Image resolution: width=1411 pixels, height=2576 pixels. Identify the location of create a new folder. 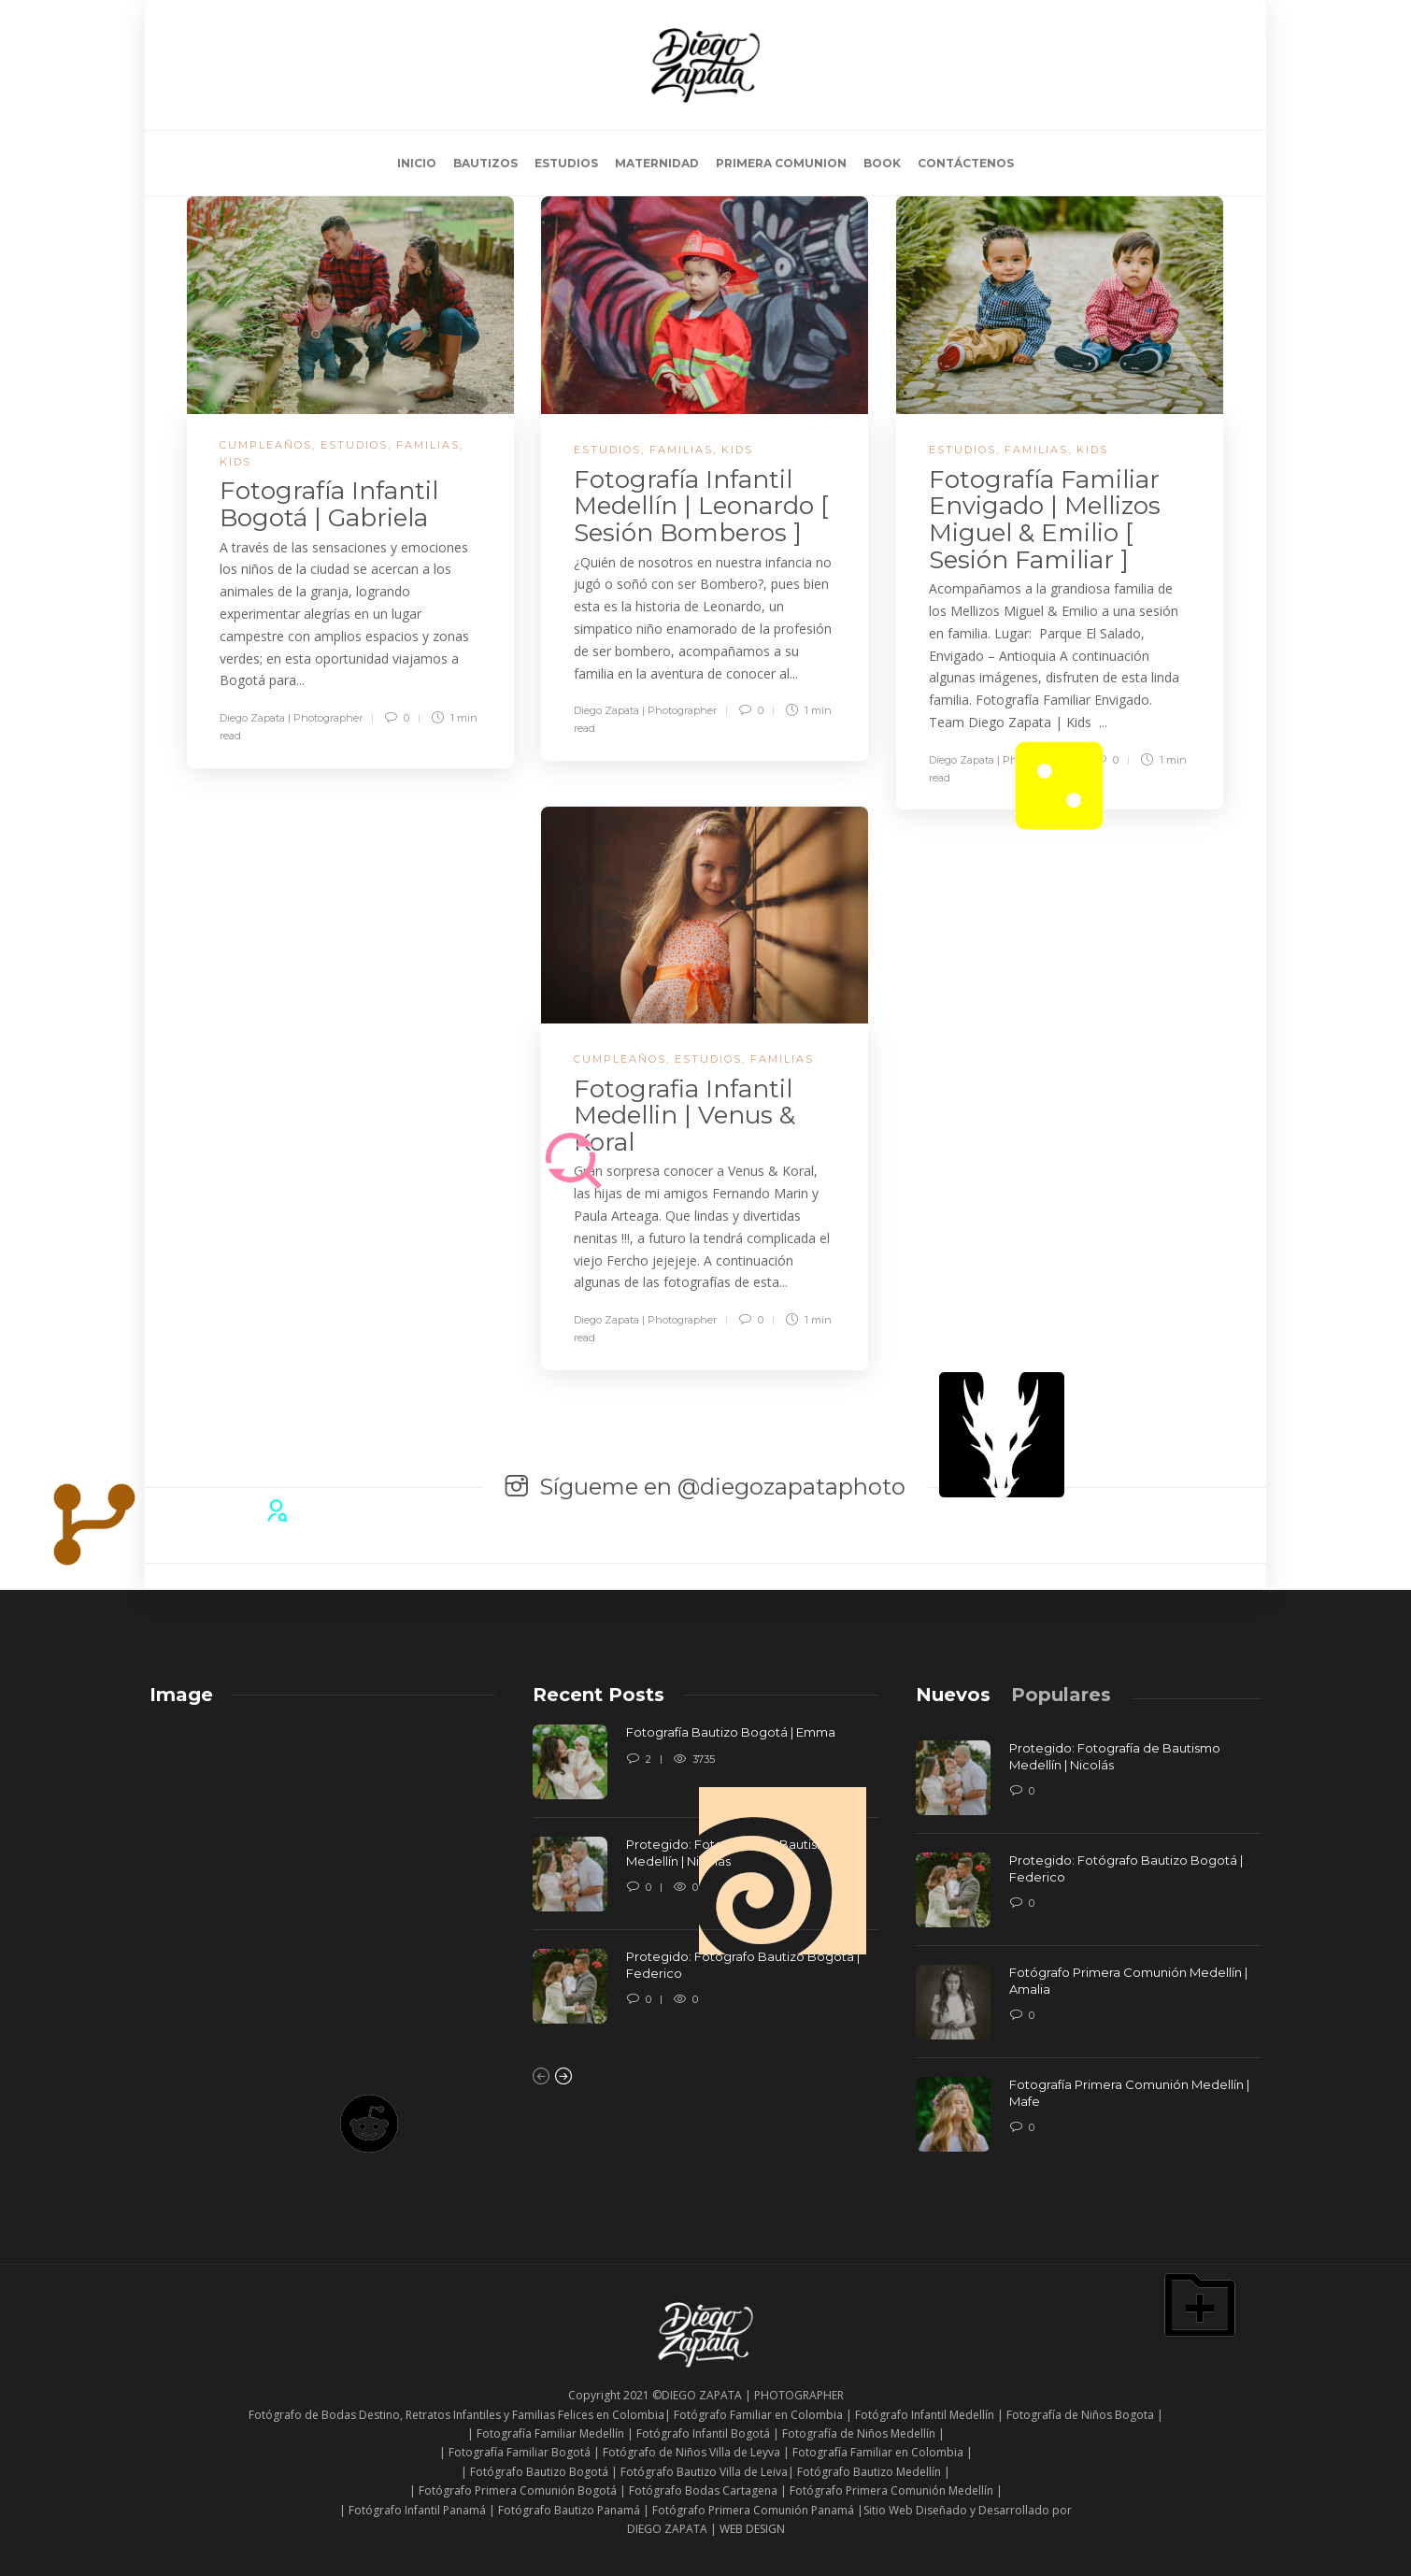
(1200, 2305).